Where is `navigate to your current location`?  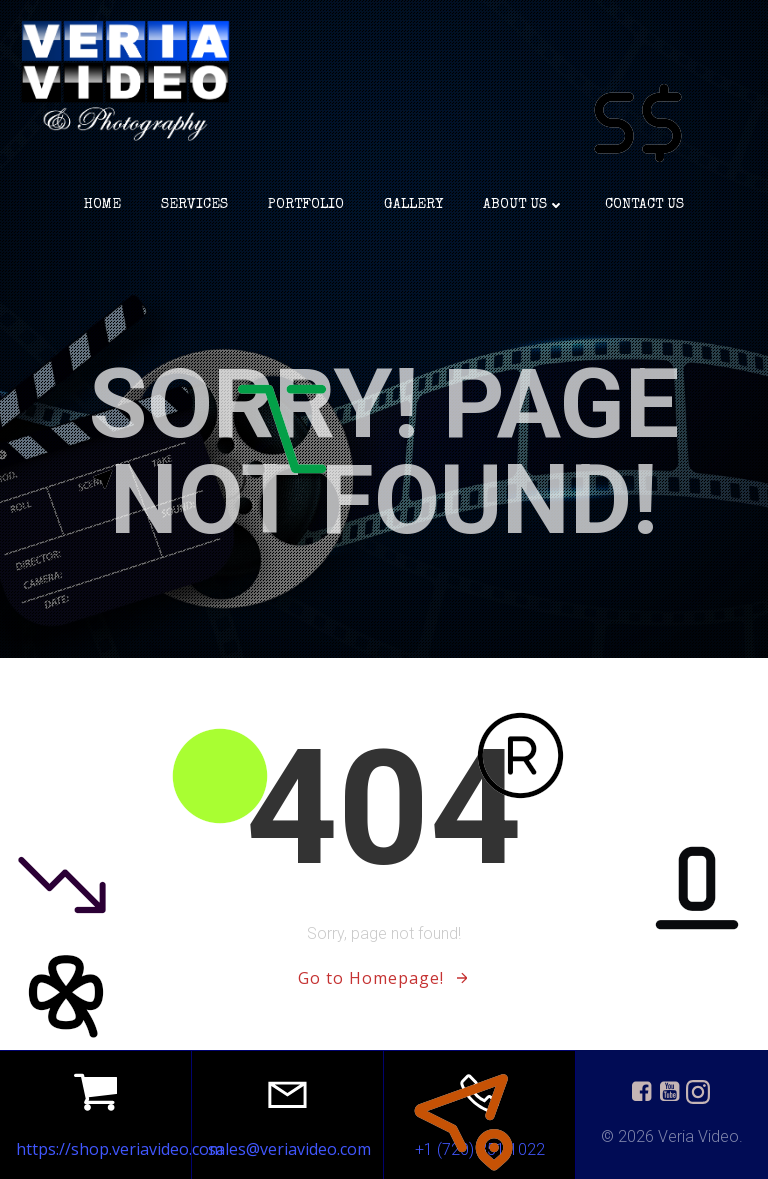
navigate to your current location is located at coordinates (103, 478).